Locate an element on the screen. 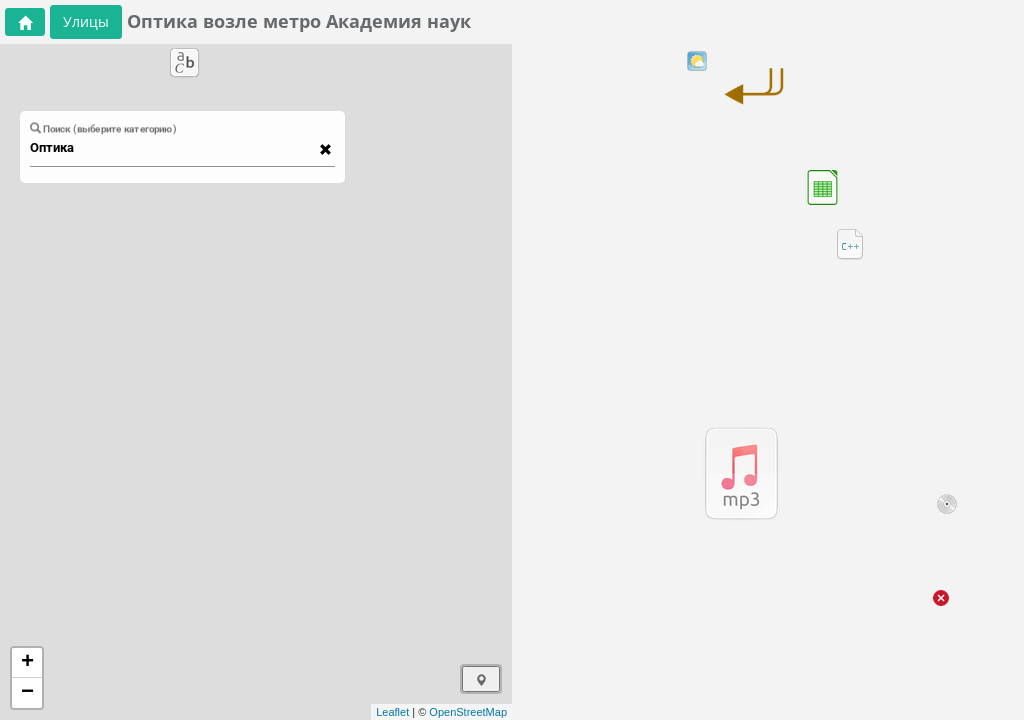 The height and width of the screenshot is (720, 1024). cancel or close the current action is located at coordinates (941, 598).